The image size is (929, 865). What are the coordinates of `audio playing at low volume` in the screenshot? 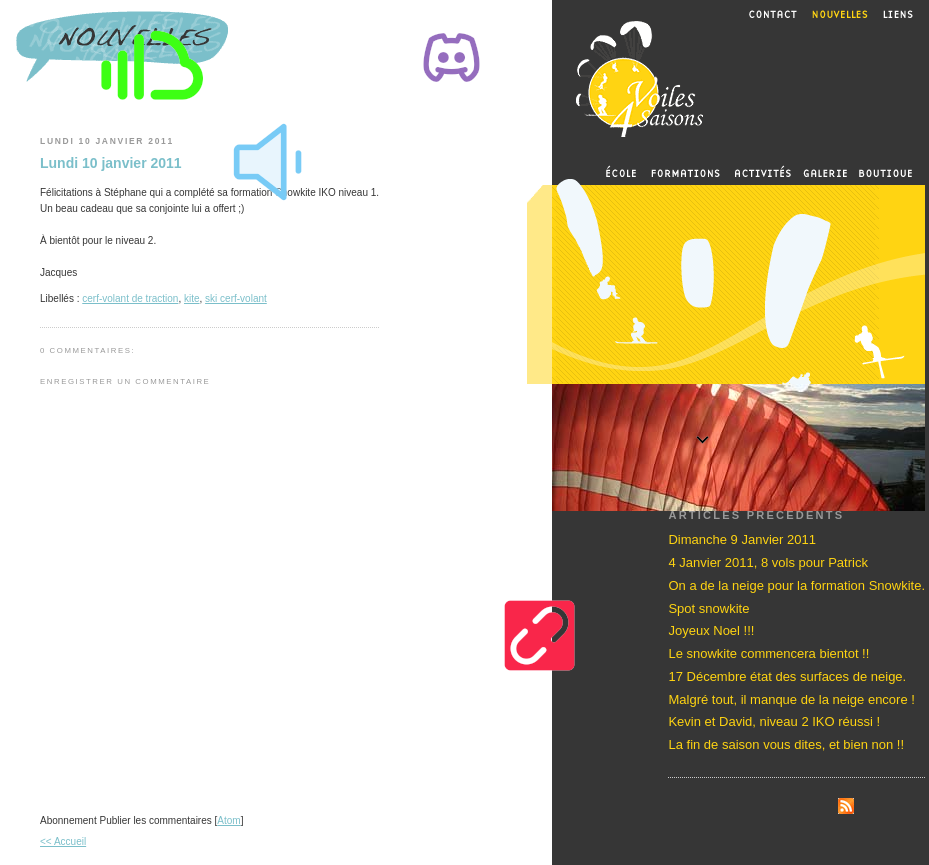 It's located at (272, 162).